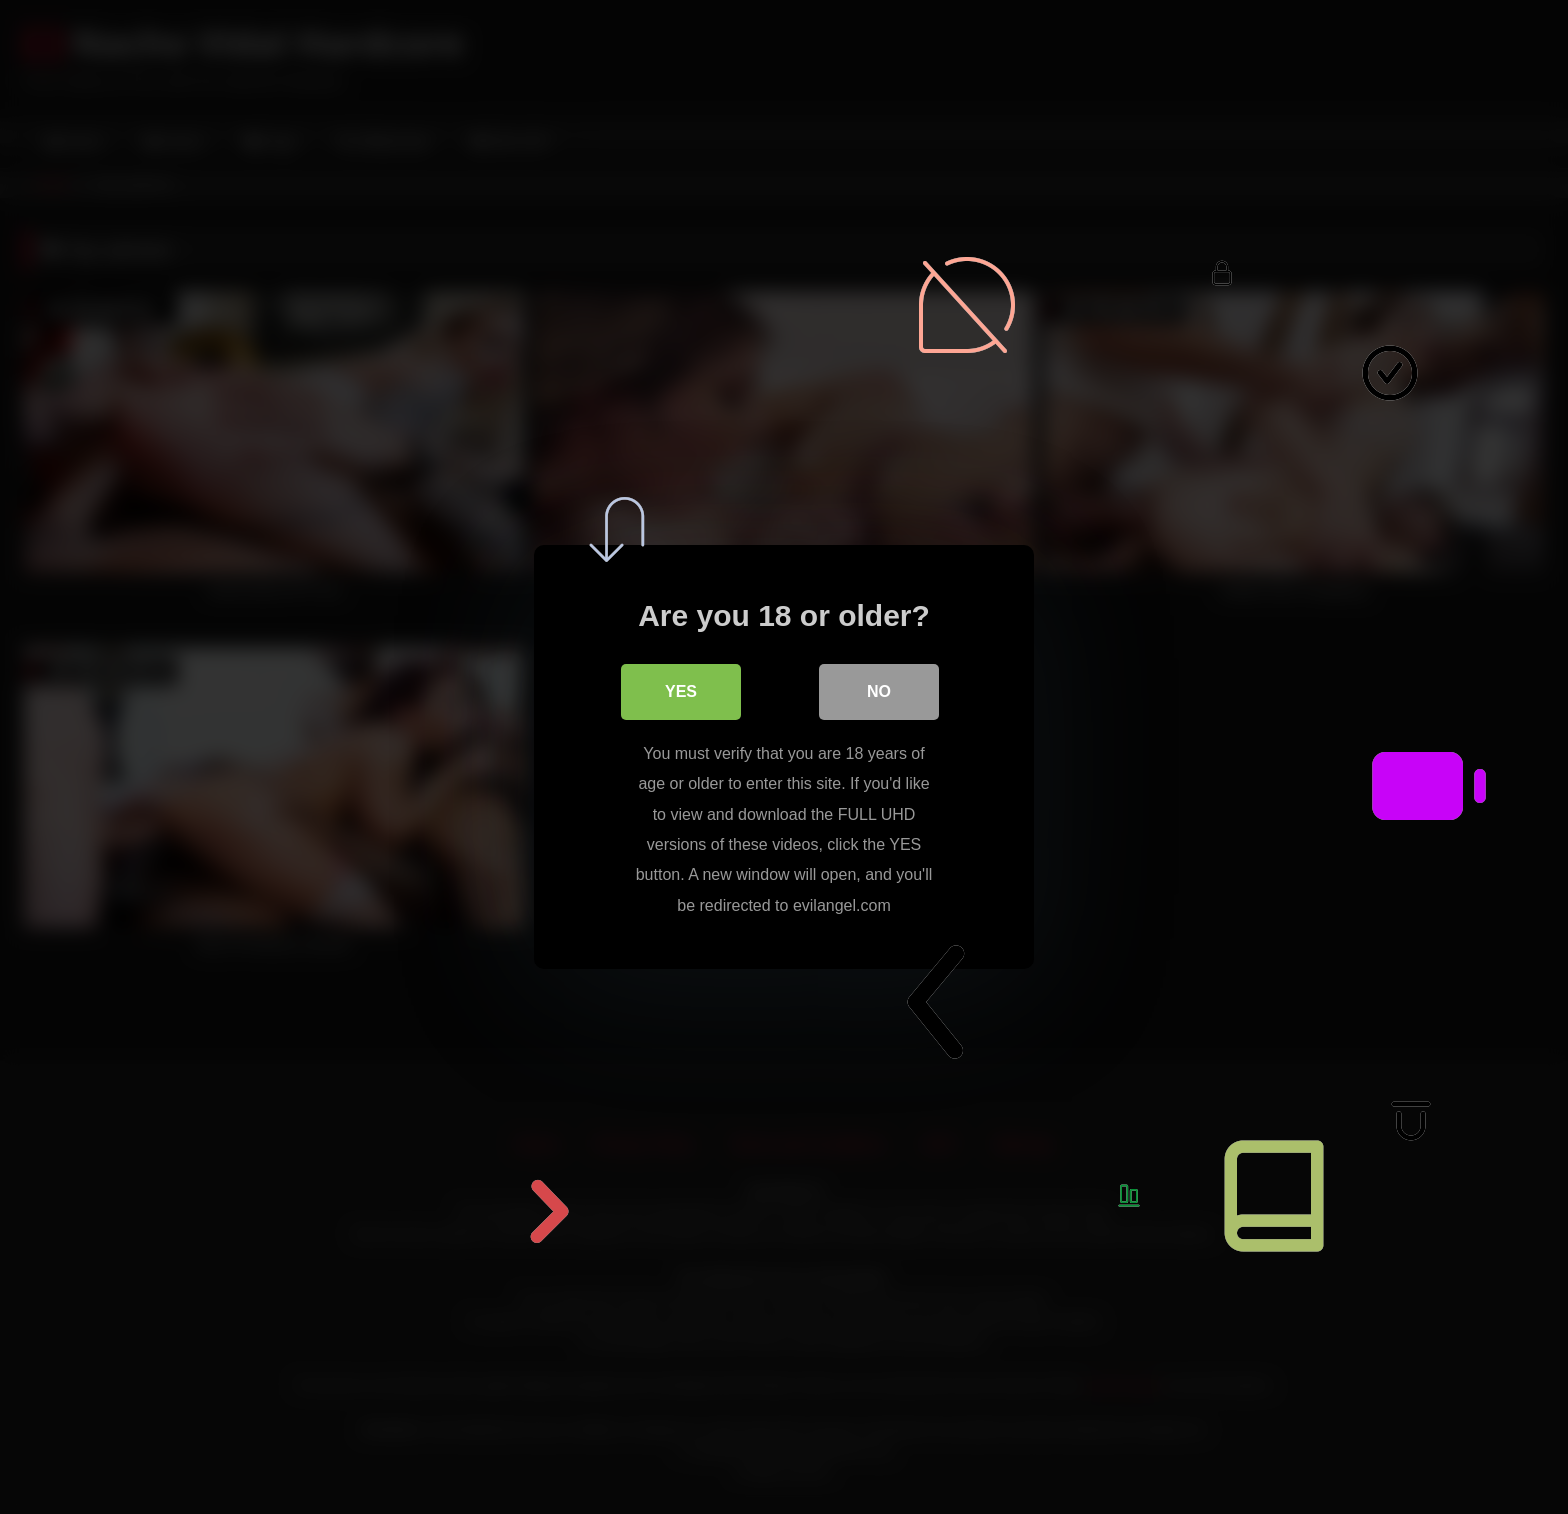  Describe the element at coordinates (965, 307) in the screenshot. I see `mute or disable chat notifications` at that location.